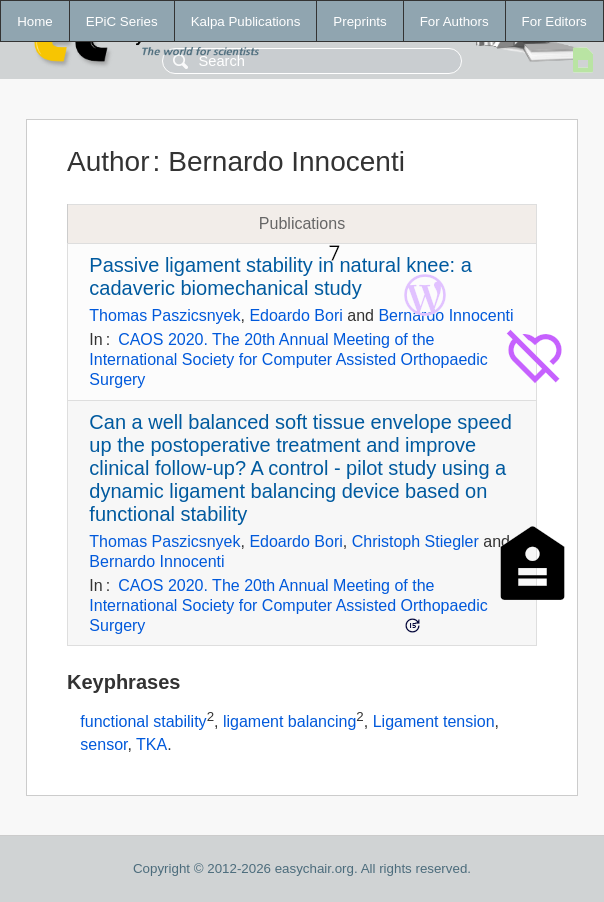 The image size is (604, 902). Describe the element at coordinates (425, 295) in the screenshot. I see `open wordpress dashboard` at that location.